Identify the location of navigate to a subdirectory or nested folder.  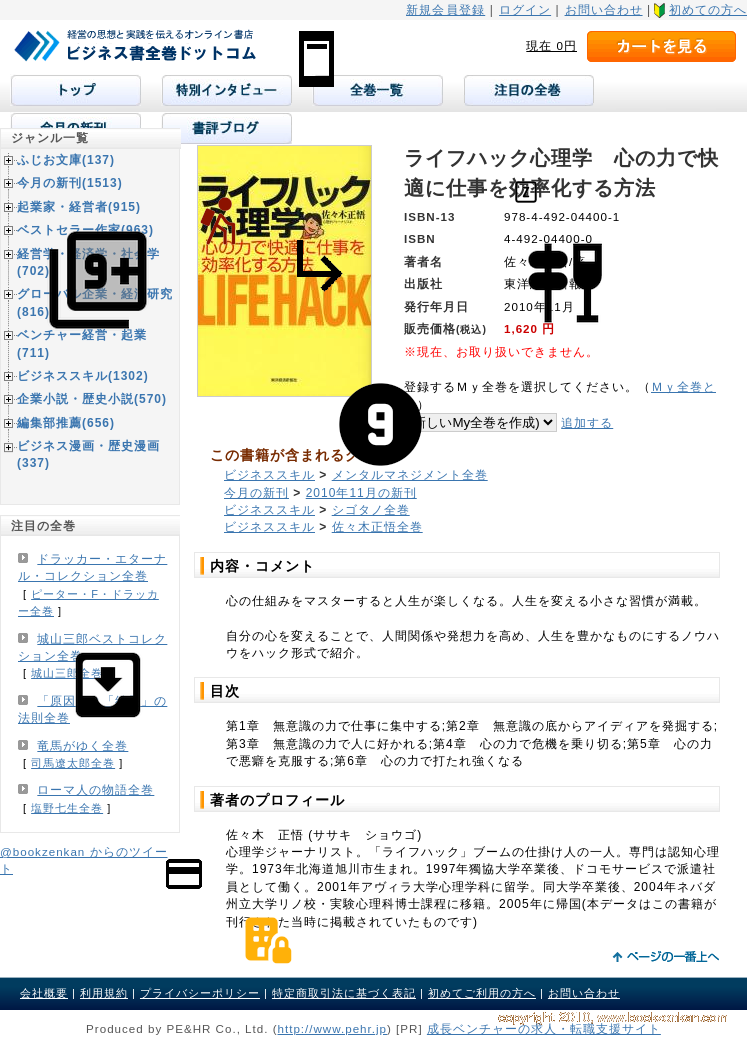
(321, 264).